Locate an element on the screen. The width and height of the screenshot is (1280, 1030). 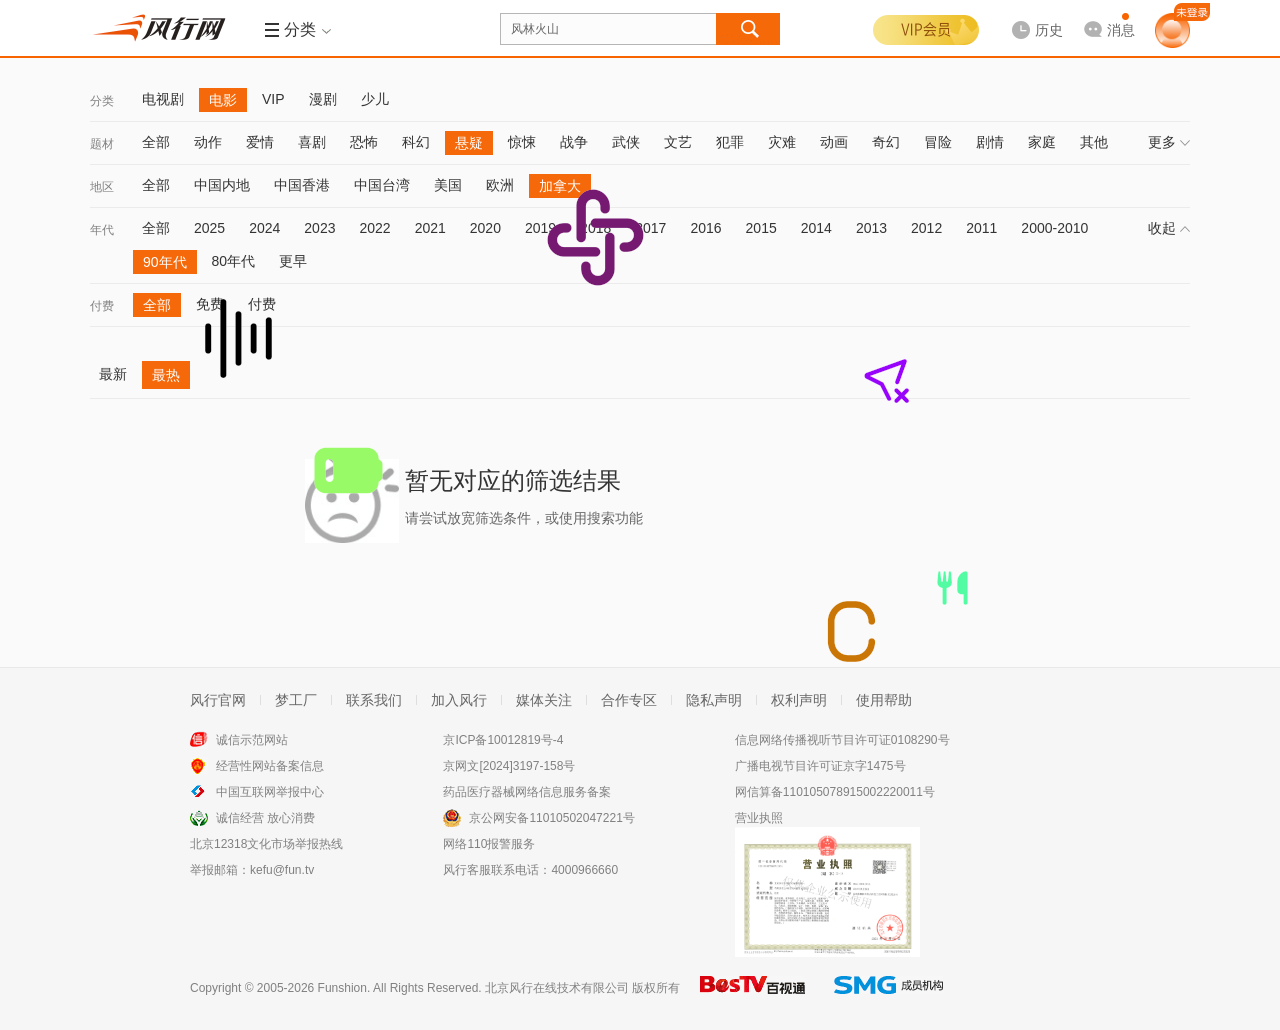
access API application settings is located at coordinates (595, 237).